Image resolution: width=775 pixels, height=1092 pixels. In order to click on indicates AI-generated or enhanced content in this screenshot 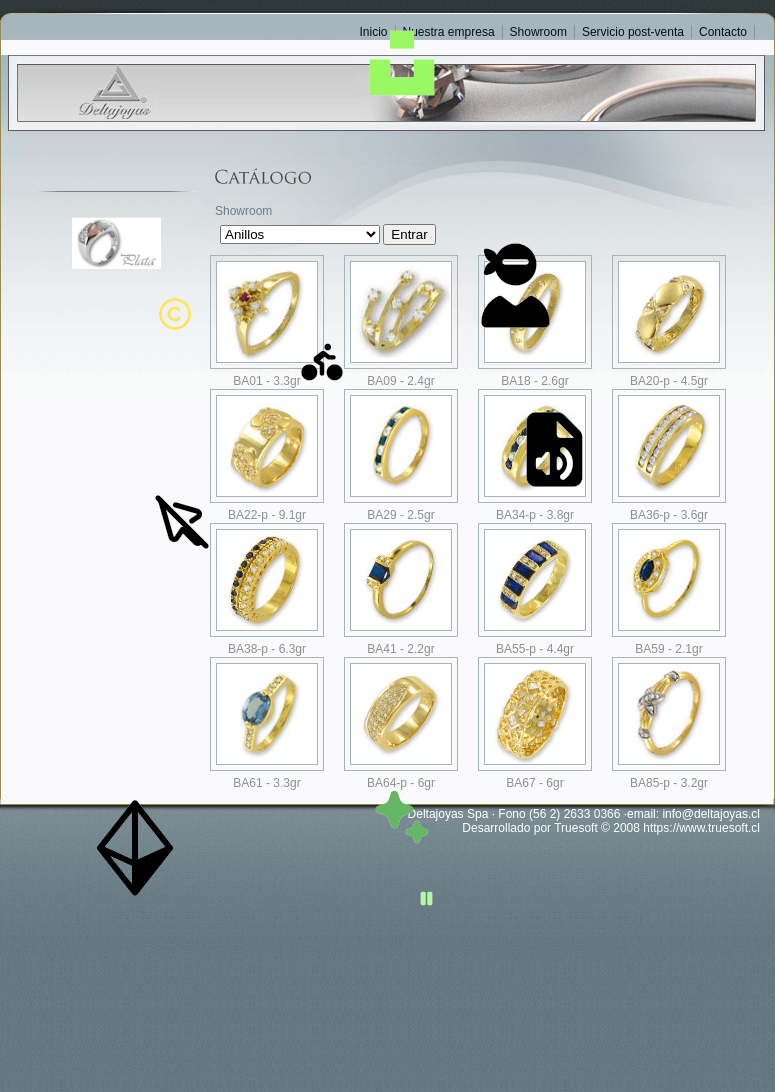, I will do `click(402, 817)`.